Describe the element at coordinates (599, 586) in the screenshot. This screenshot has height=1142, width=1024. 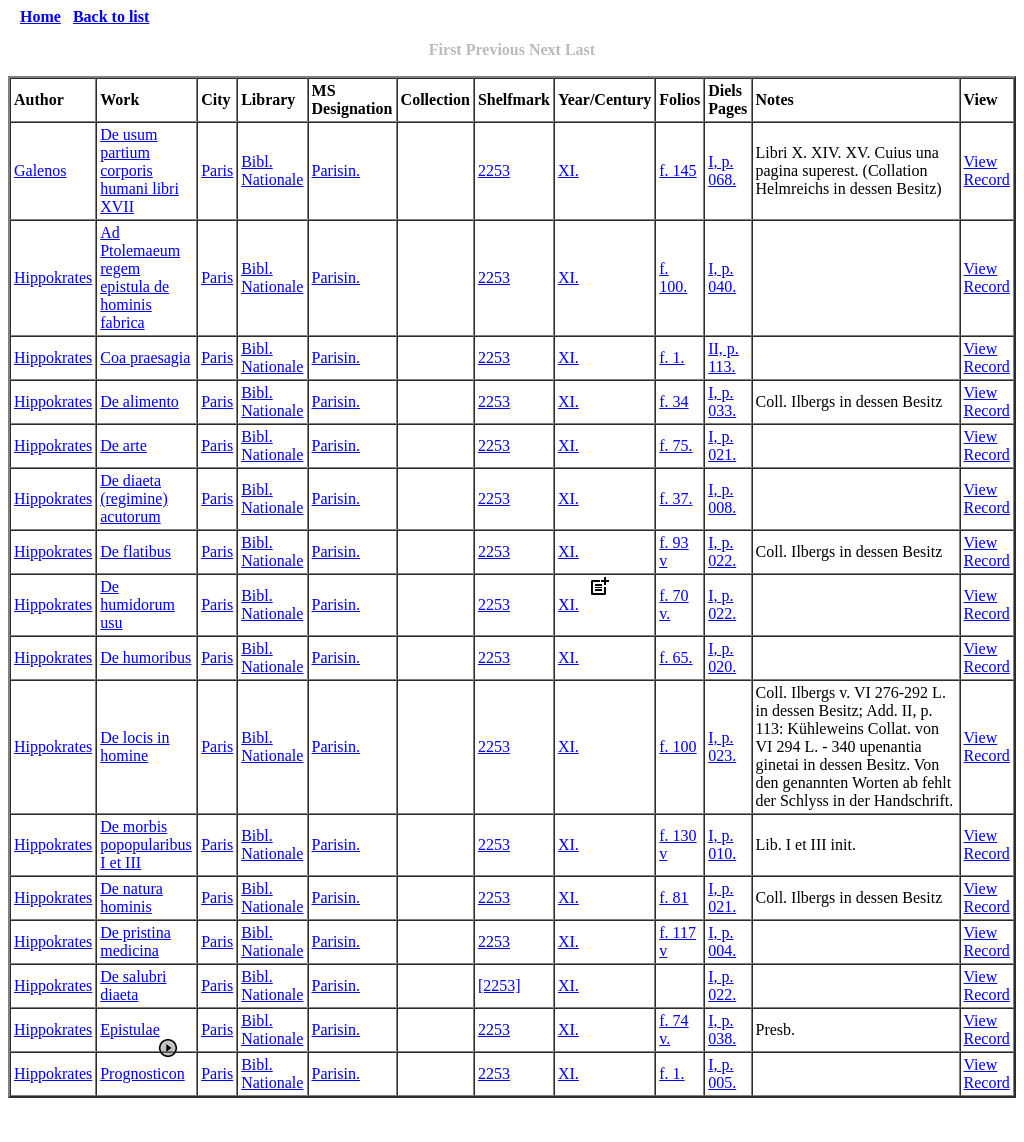
I see `create a new post or document` at that location.